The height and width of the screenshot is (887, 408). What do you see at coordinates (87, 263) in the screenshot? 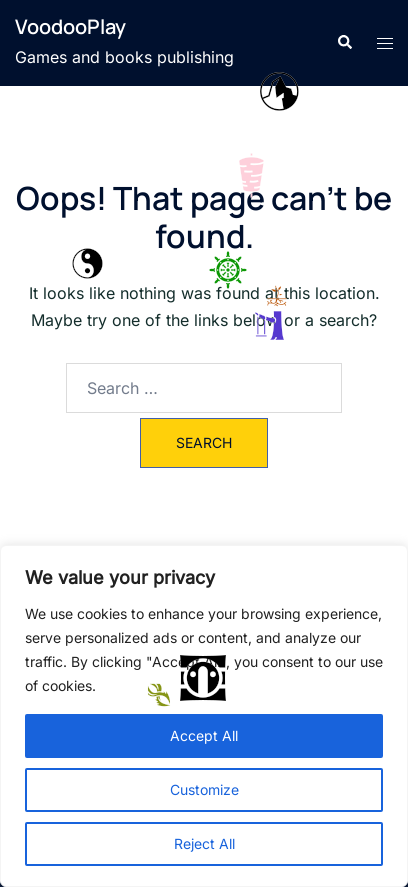
I see `toggle balance or harmony settings` at bounding box center [87, 263].